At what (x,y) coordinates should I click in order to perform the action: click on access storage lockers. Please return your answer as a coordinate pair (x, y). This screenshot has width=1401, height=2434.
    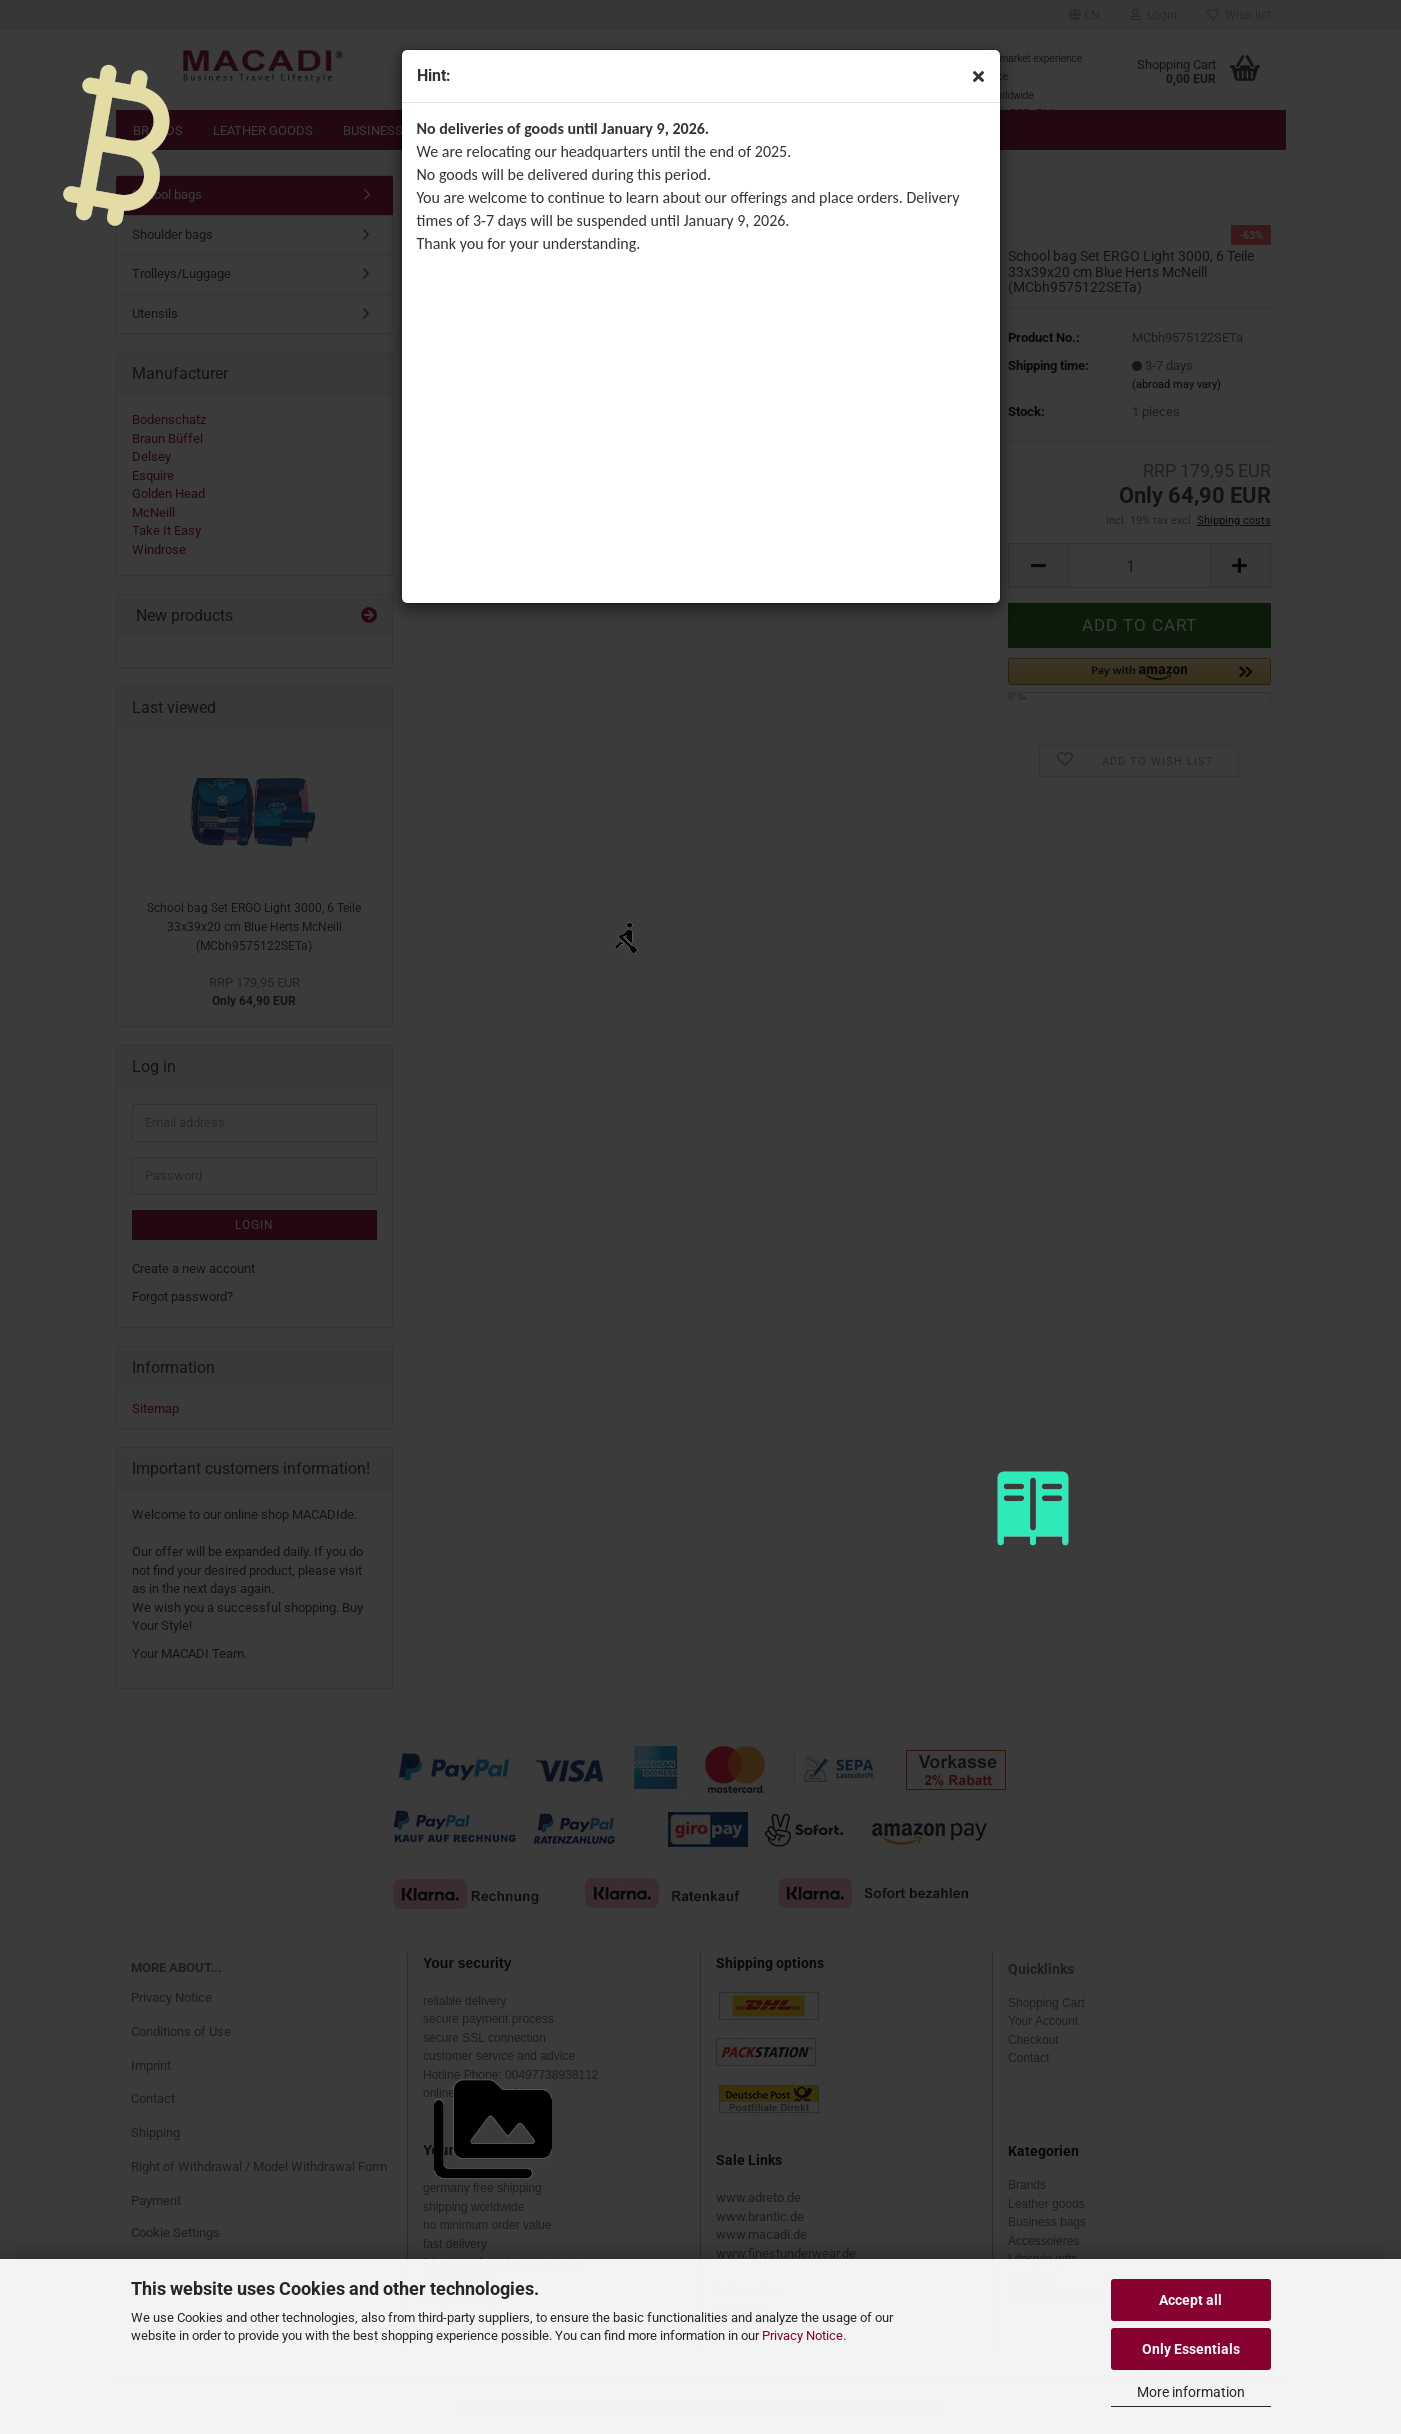
    Looking at the image, I should click on (1033, 1507).